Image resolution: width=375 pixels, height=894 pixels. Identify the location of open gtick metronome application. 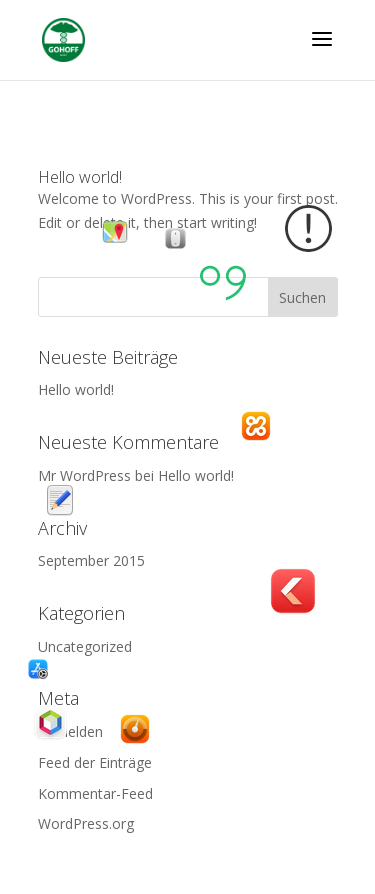
(135, 729).